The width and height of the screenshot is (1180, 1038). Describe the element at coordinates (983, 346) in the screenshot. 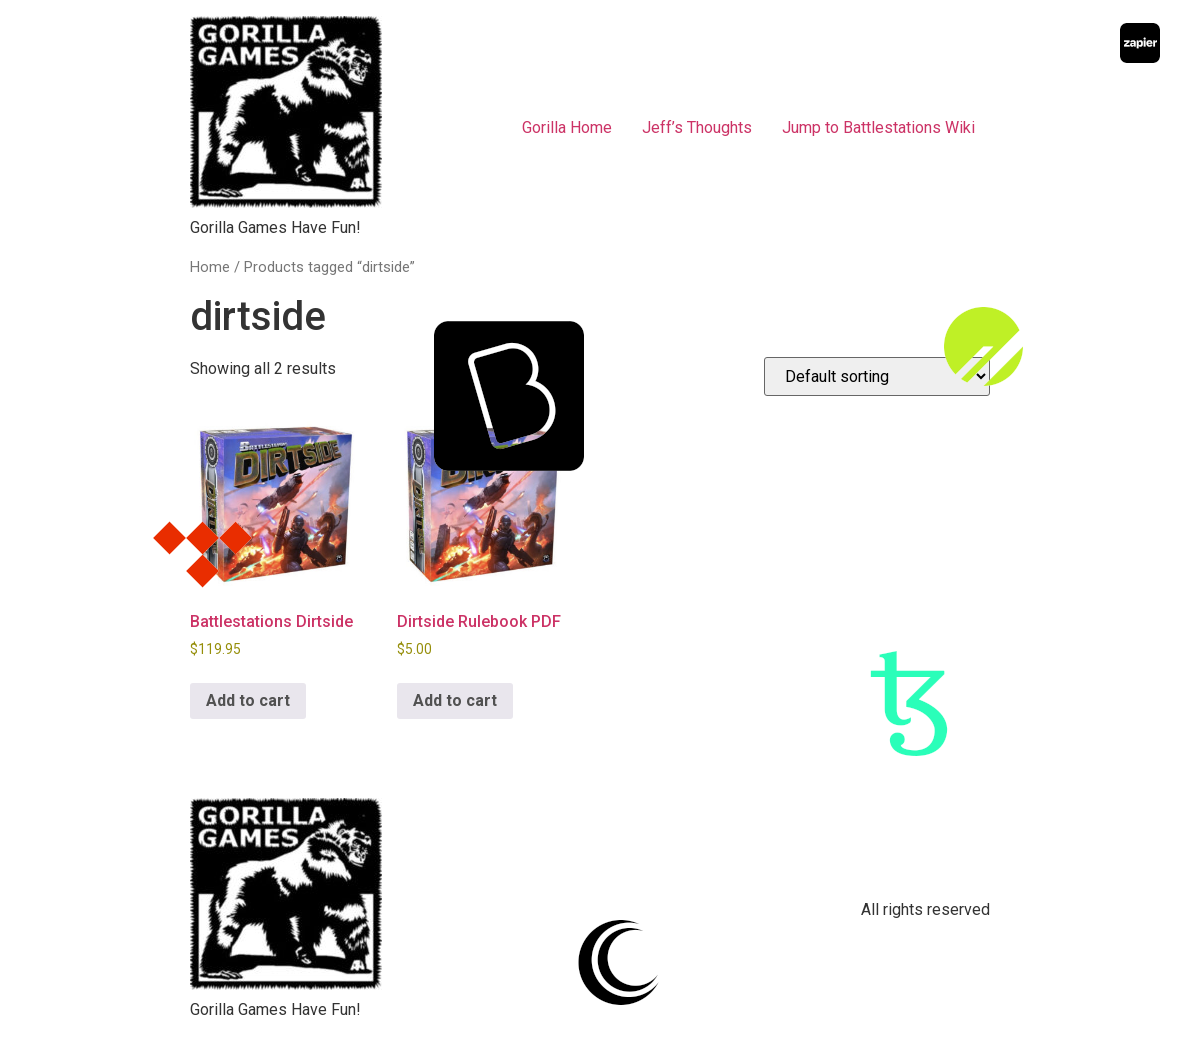

I see `planetscale database platform logo` at that location.